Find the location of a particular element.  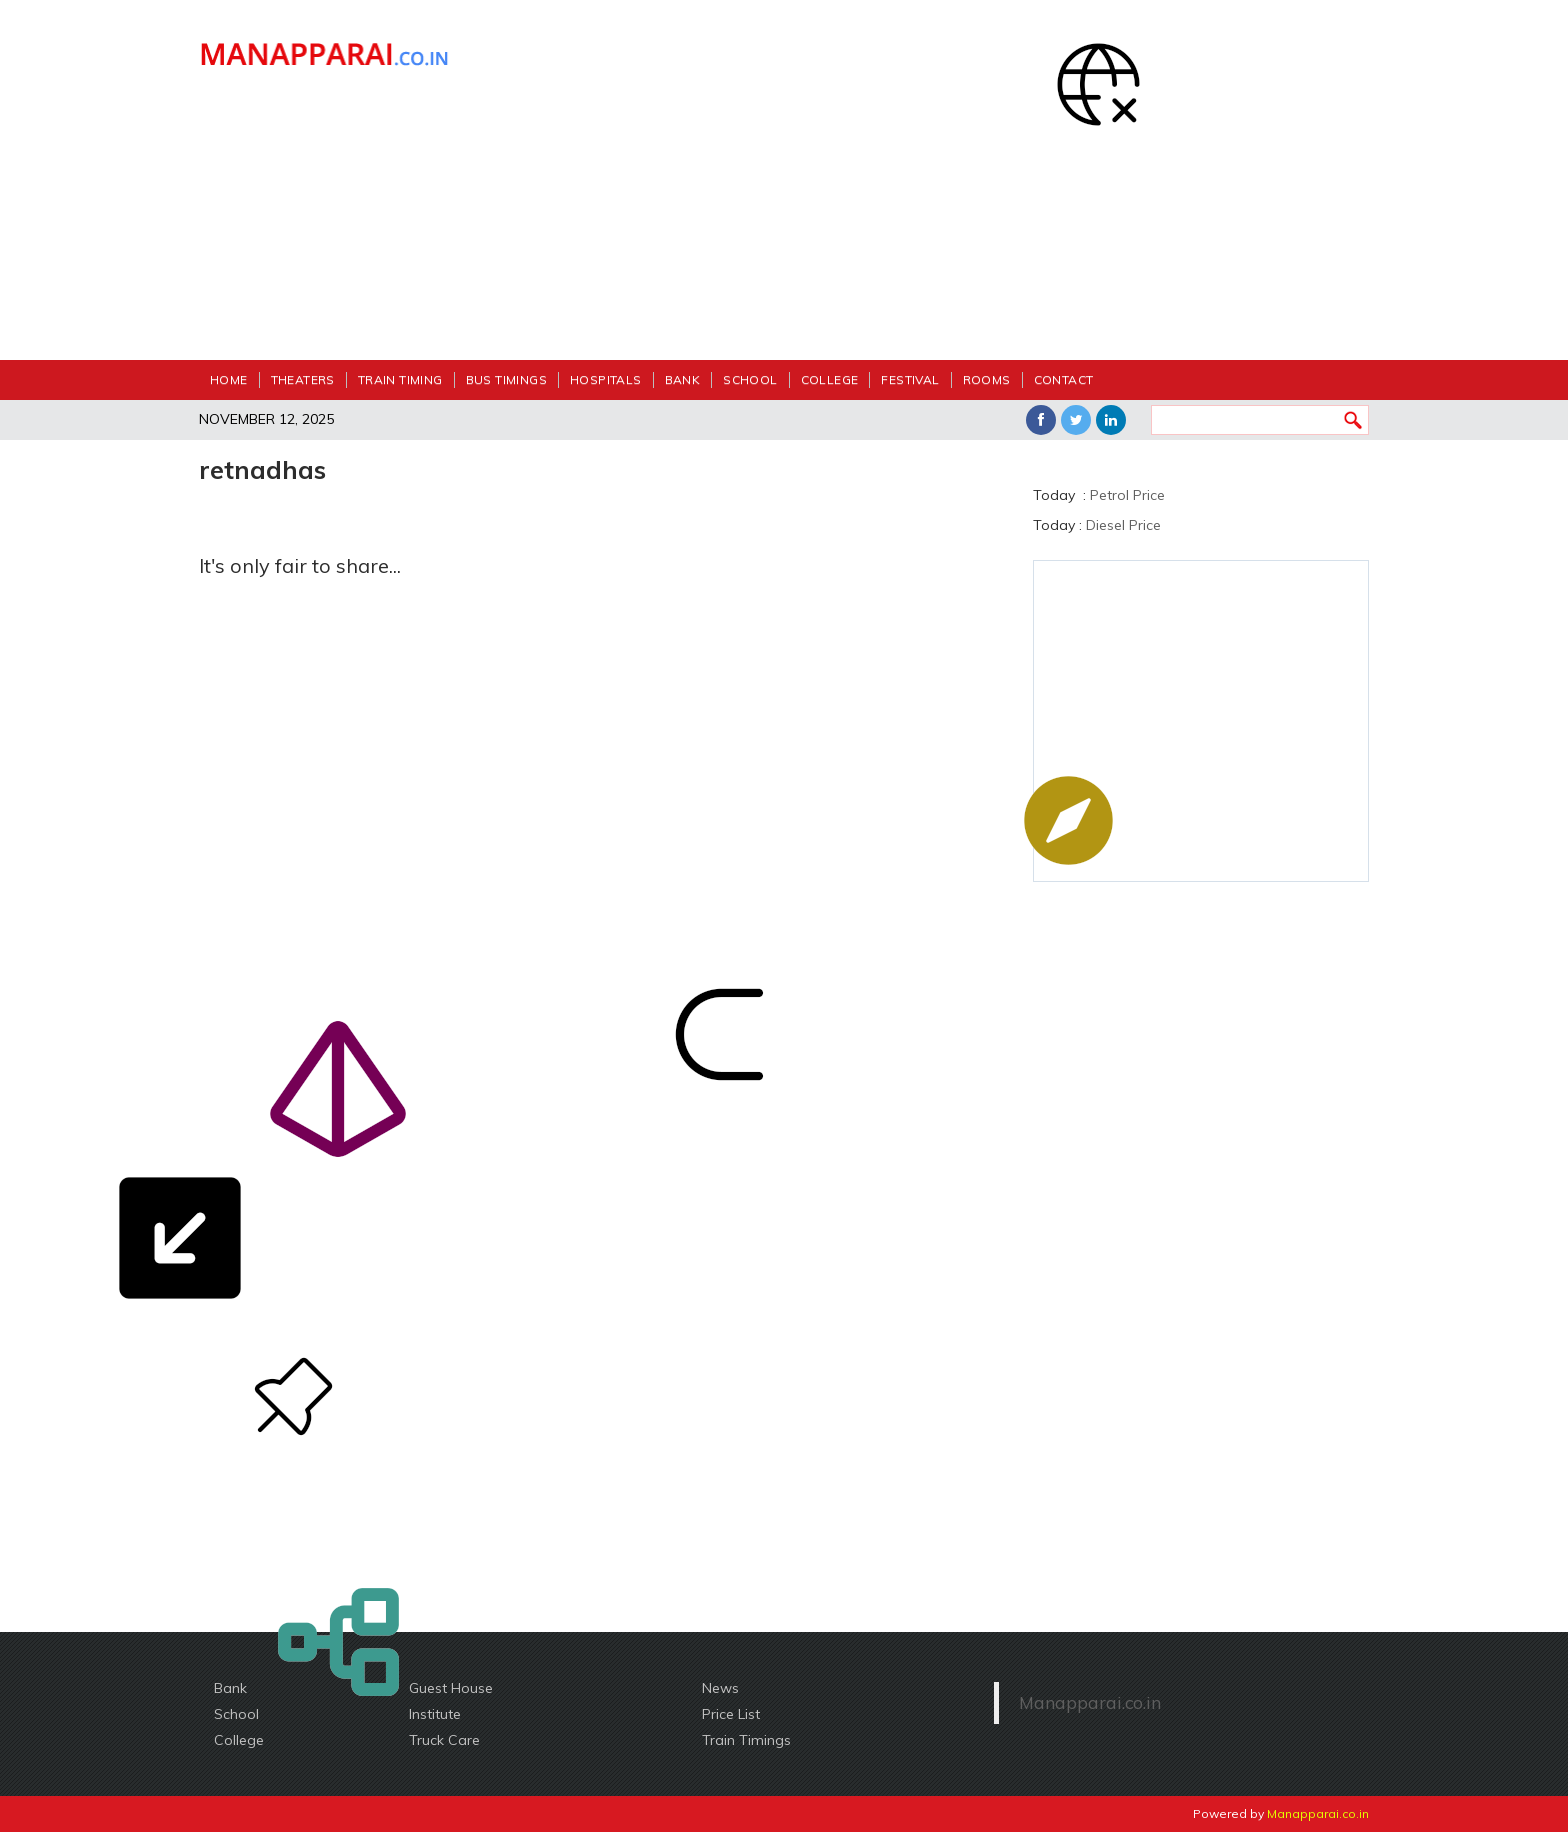

pin an item to keep it visible is located at coordinates (290, 1399).